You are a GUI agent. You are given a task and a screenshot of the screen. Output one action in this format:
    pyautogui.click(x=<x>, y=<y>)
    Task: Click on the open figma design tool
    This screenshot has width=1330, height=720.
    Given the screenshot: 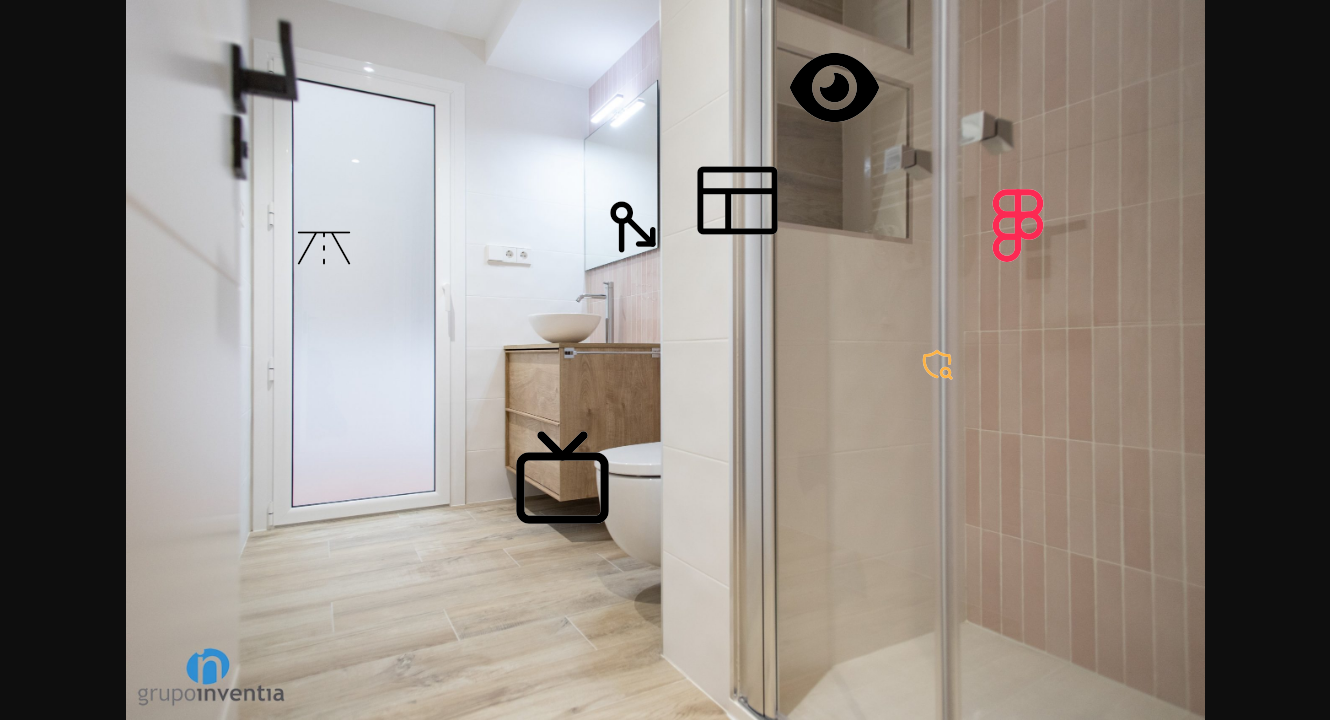 What is the action you would take?
    pyautogui.click(x=1018, y=224)
    